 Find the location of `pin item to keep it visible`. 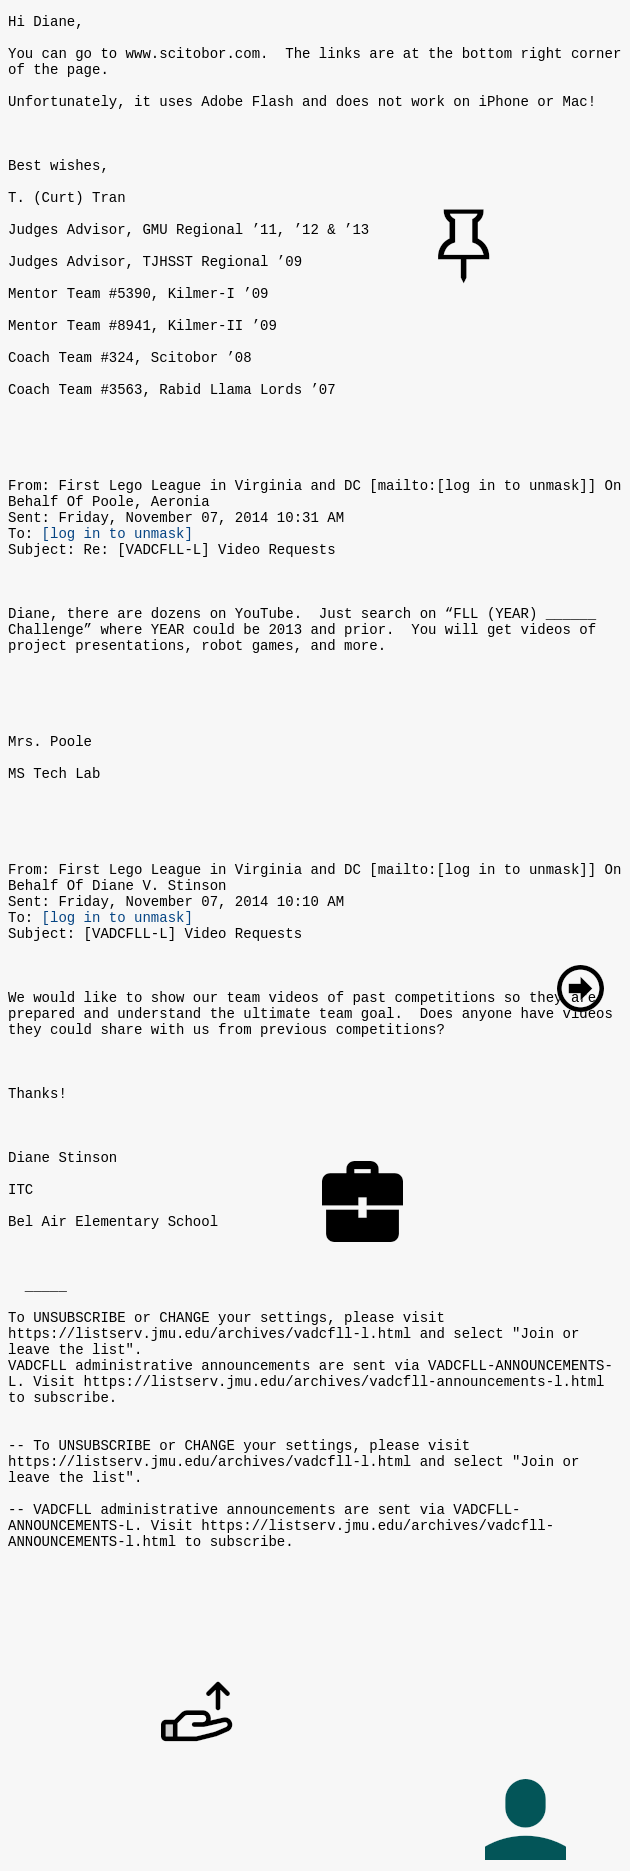

pin item to keep it visible is located at coordinates (466, 243).